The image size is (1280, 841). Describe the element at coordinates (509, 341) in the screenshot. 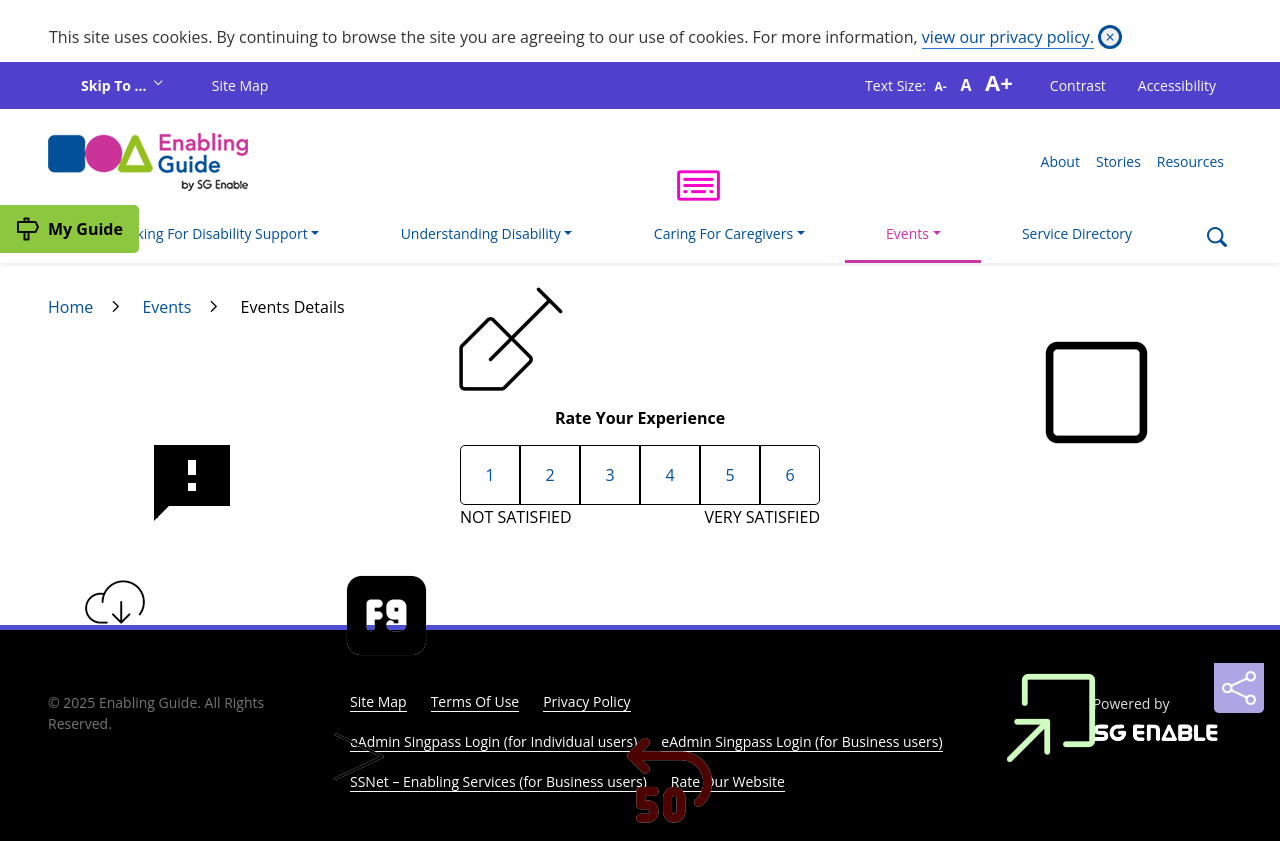

I see `access gardening or landscaping tools` at that location.